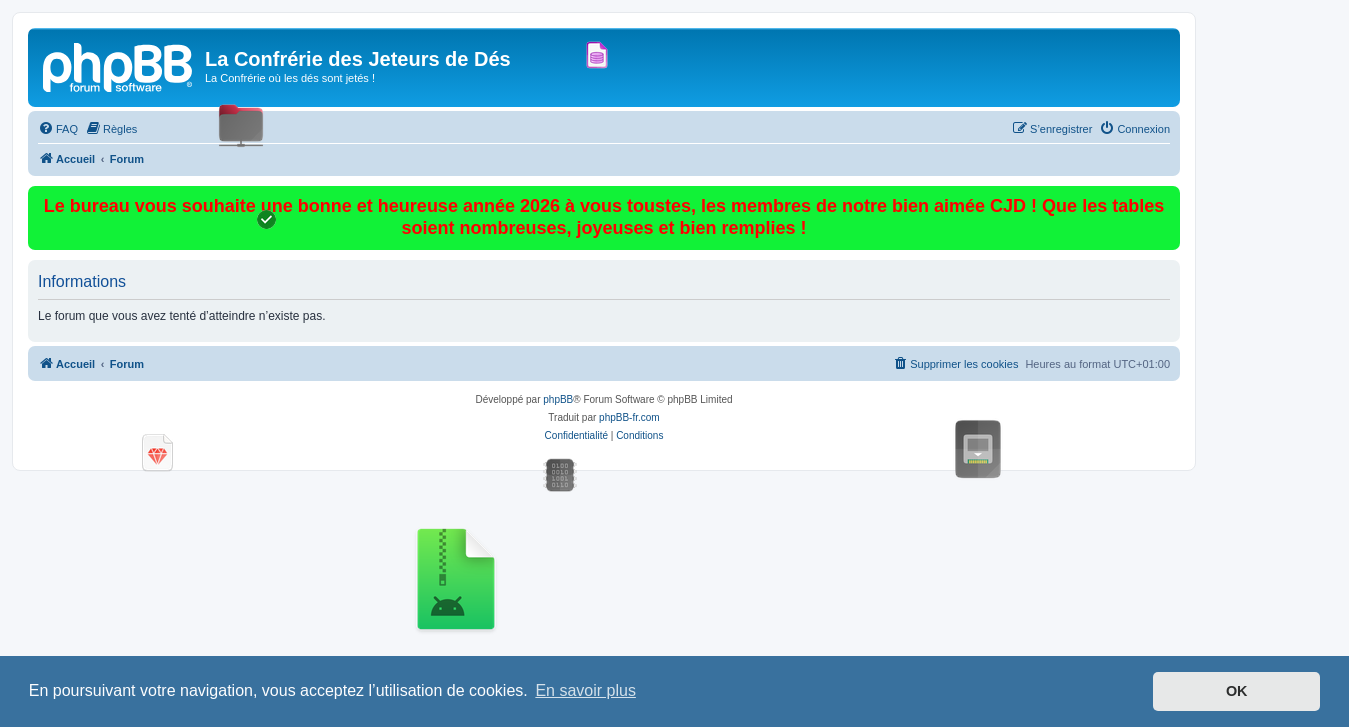  What do you see at coordinates (978, 449) in the screenshot?
I see `a ROM file or cartridge game data` at bounding box center [978, 449].